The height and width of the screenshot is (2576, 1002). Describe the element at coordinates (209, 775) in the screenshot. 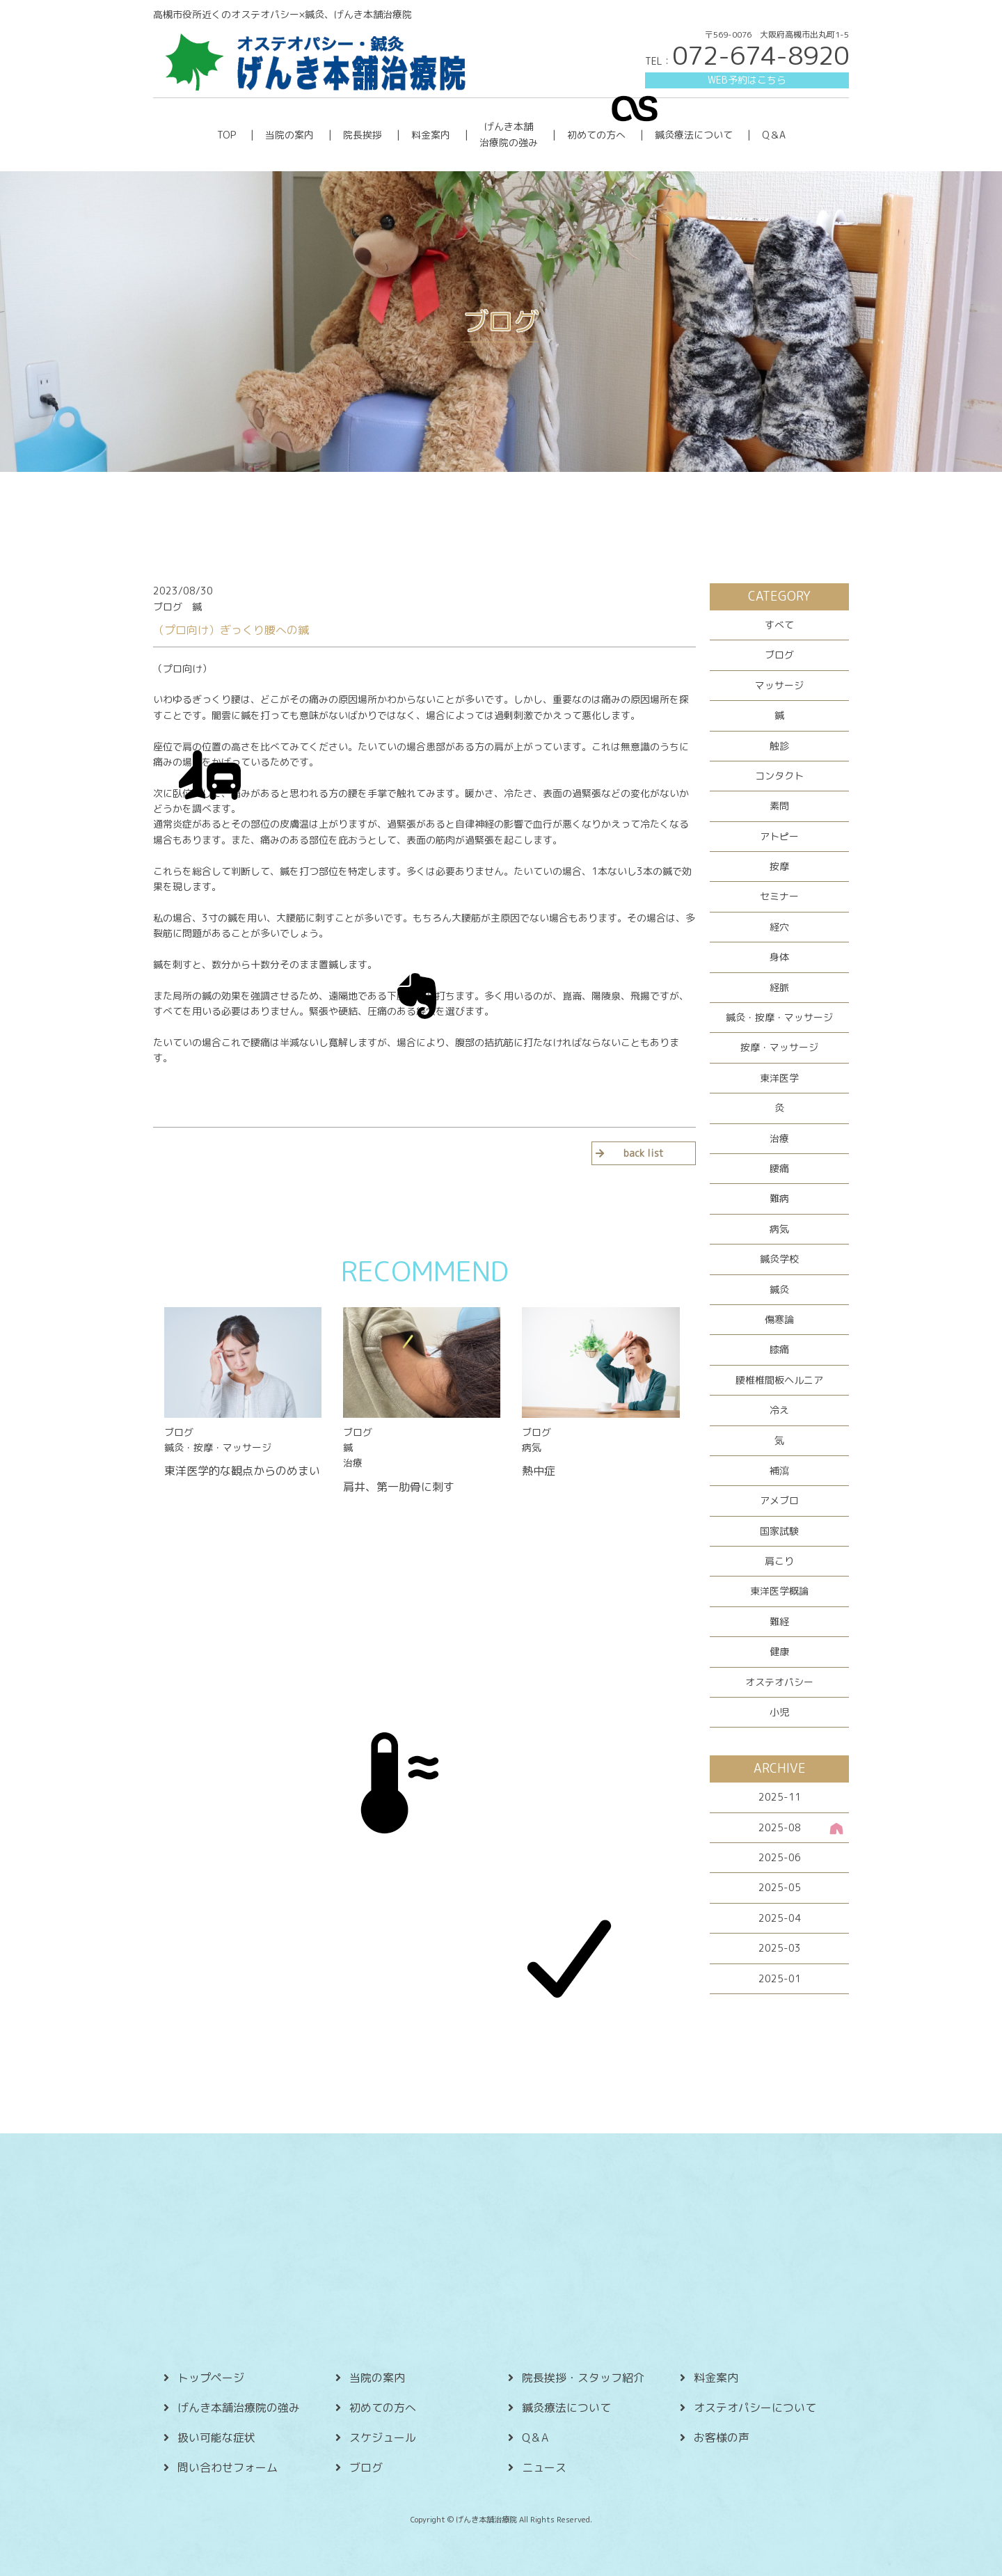

I see `select shipping method for your order` at that location.